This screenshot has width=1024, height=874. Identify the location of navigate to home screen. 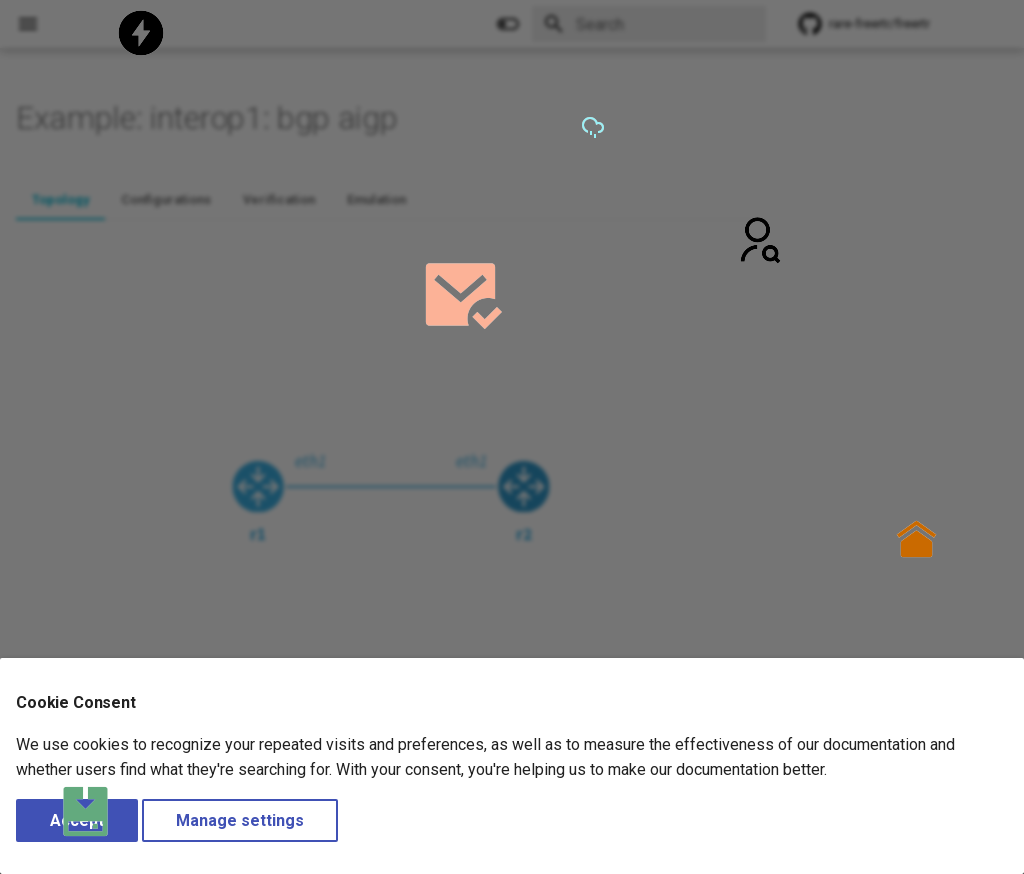
(916, 539).